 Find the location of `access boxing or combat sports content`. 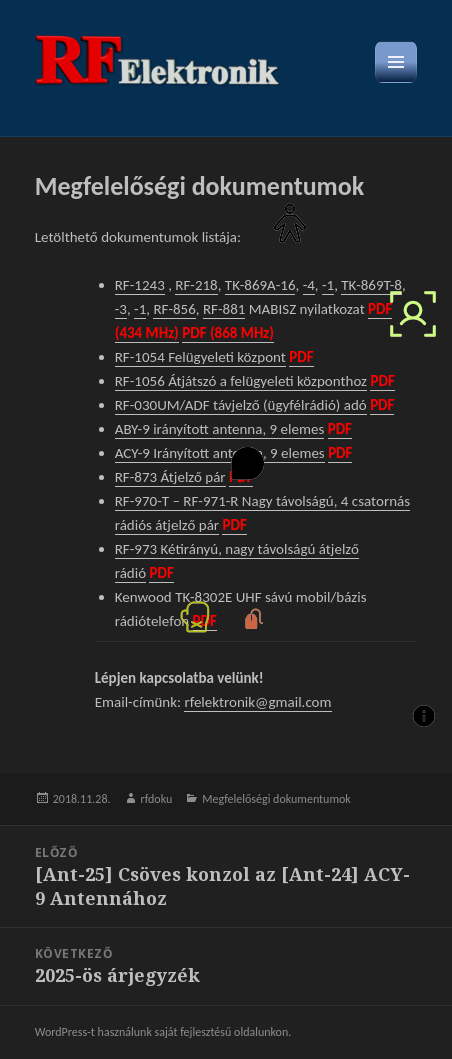

access boxing or combat sports content is located at coordinates (195, 617).